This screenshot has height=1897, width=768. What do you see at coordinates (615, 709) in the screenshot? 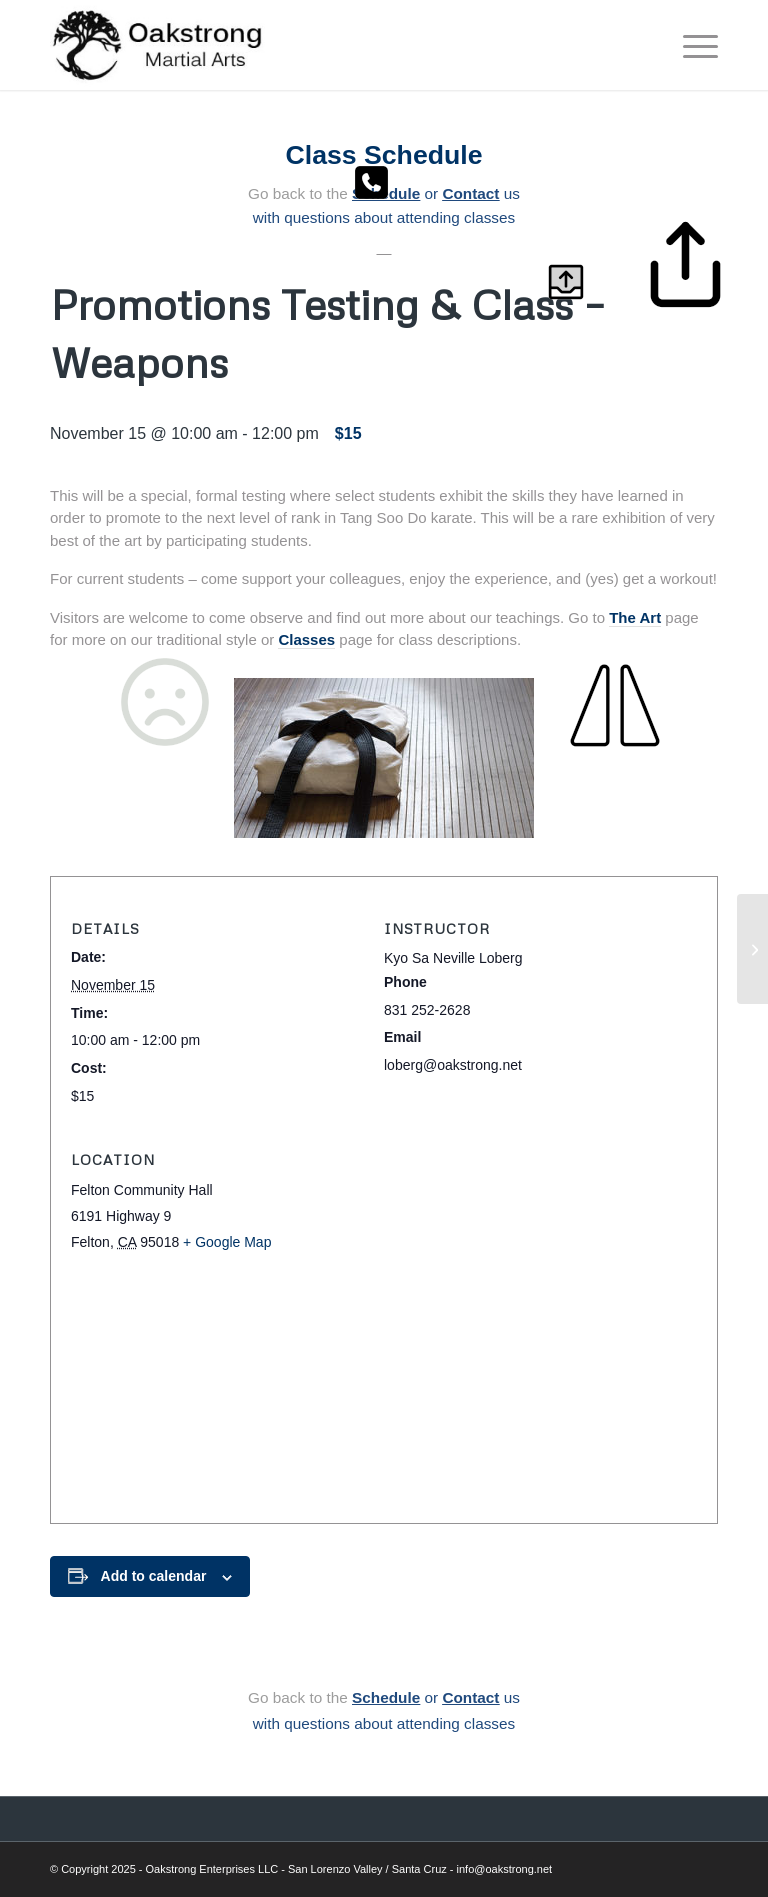
I see `flip image horizontally` at bounding box center [615, 709].